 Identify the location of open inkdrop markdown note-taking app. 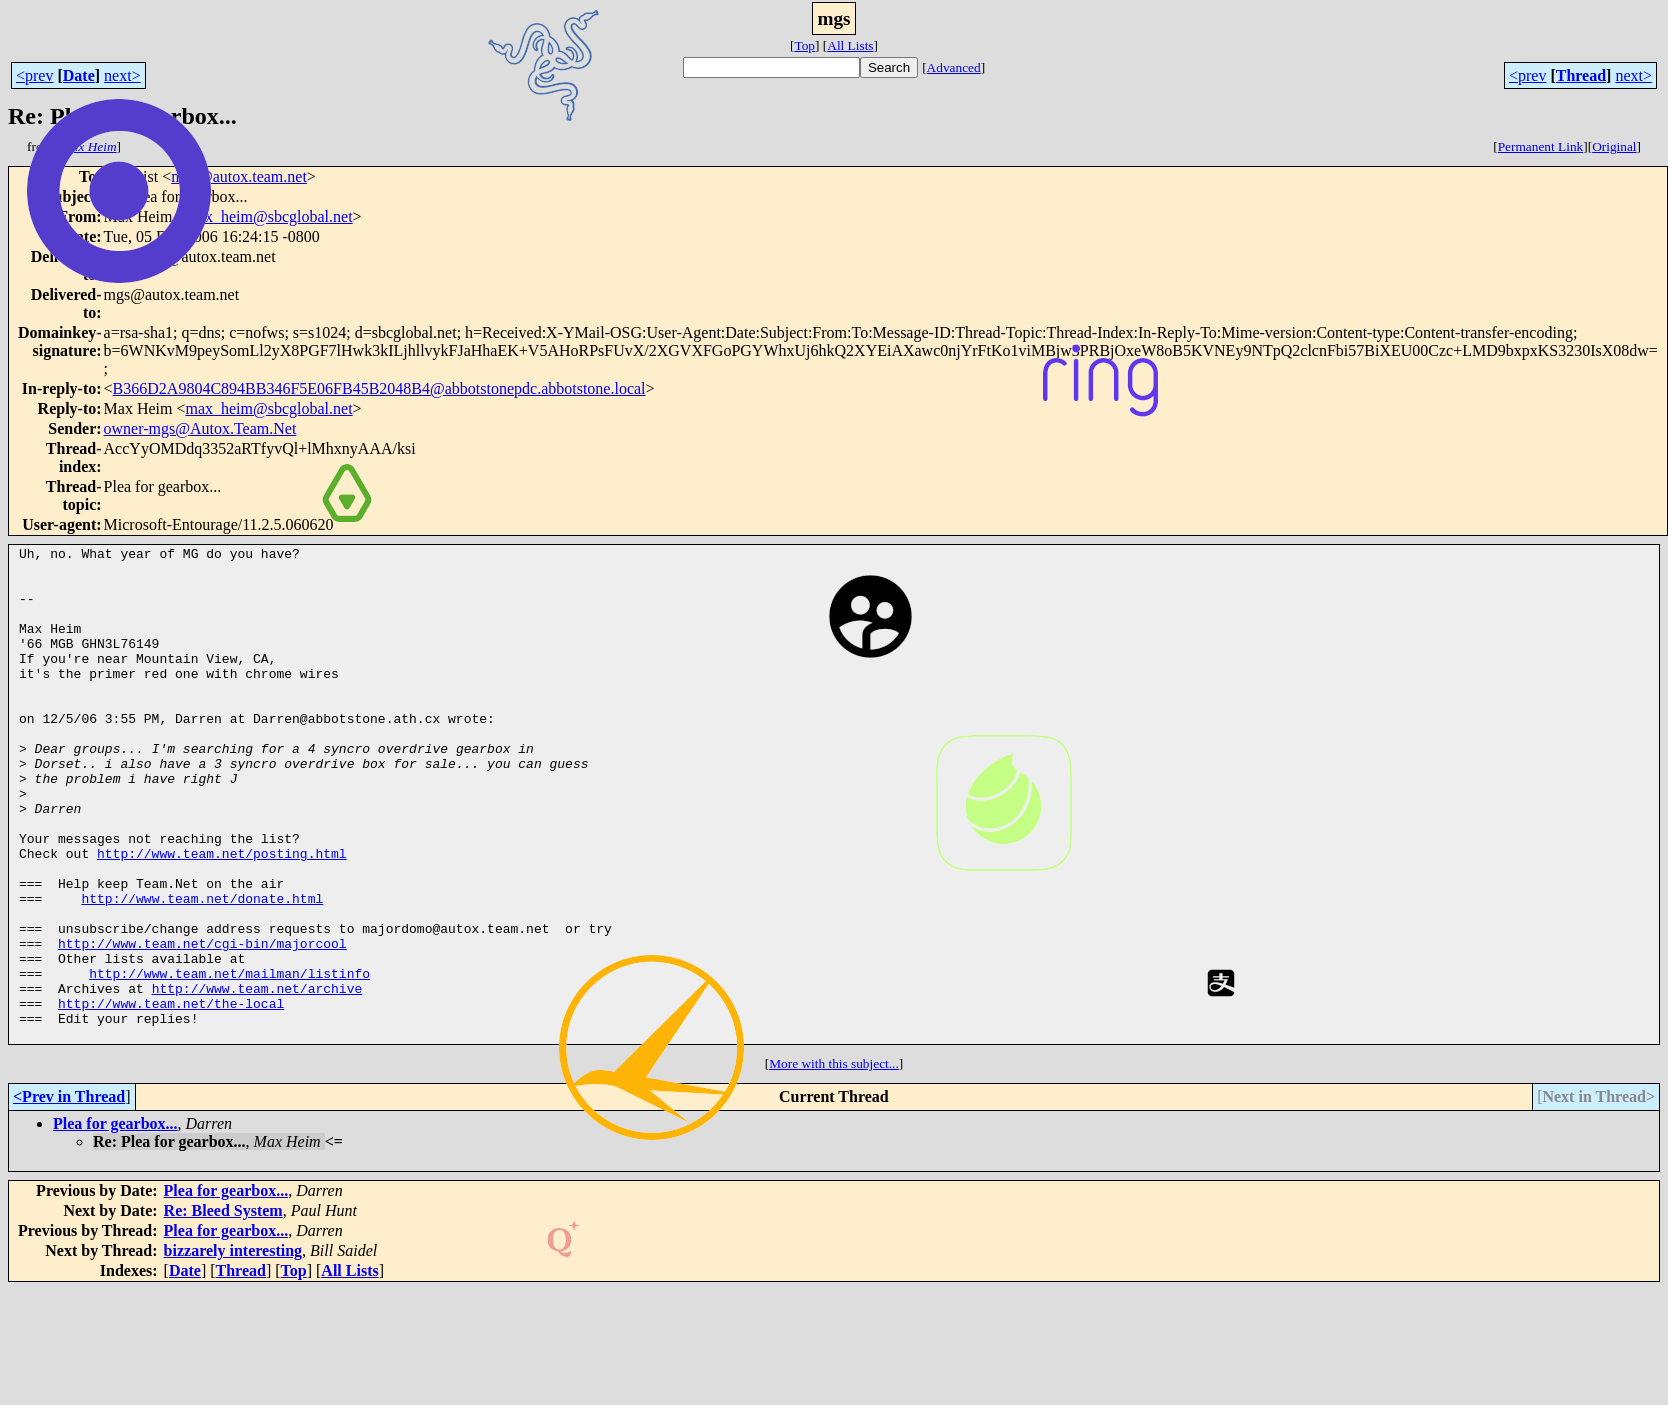
(347, 493).